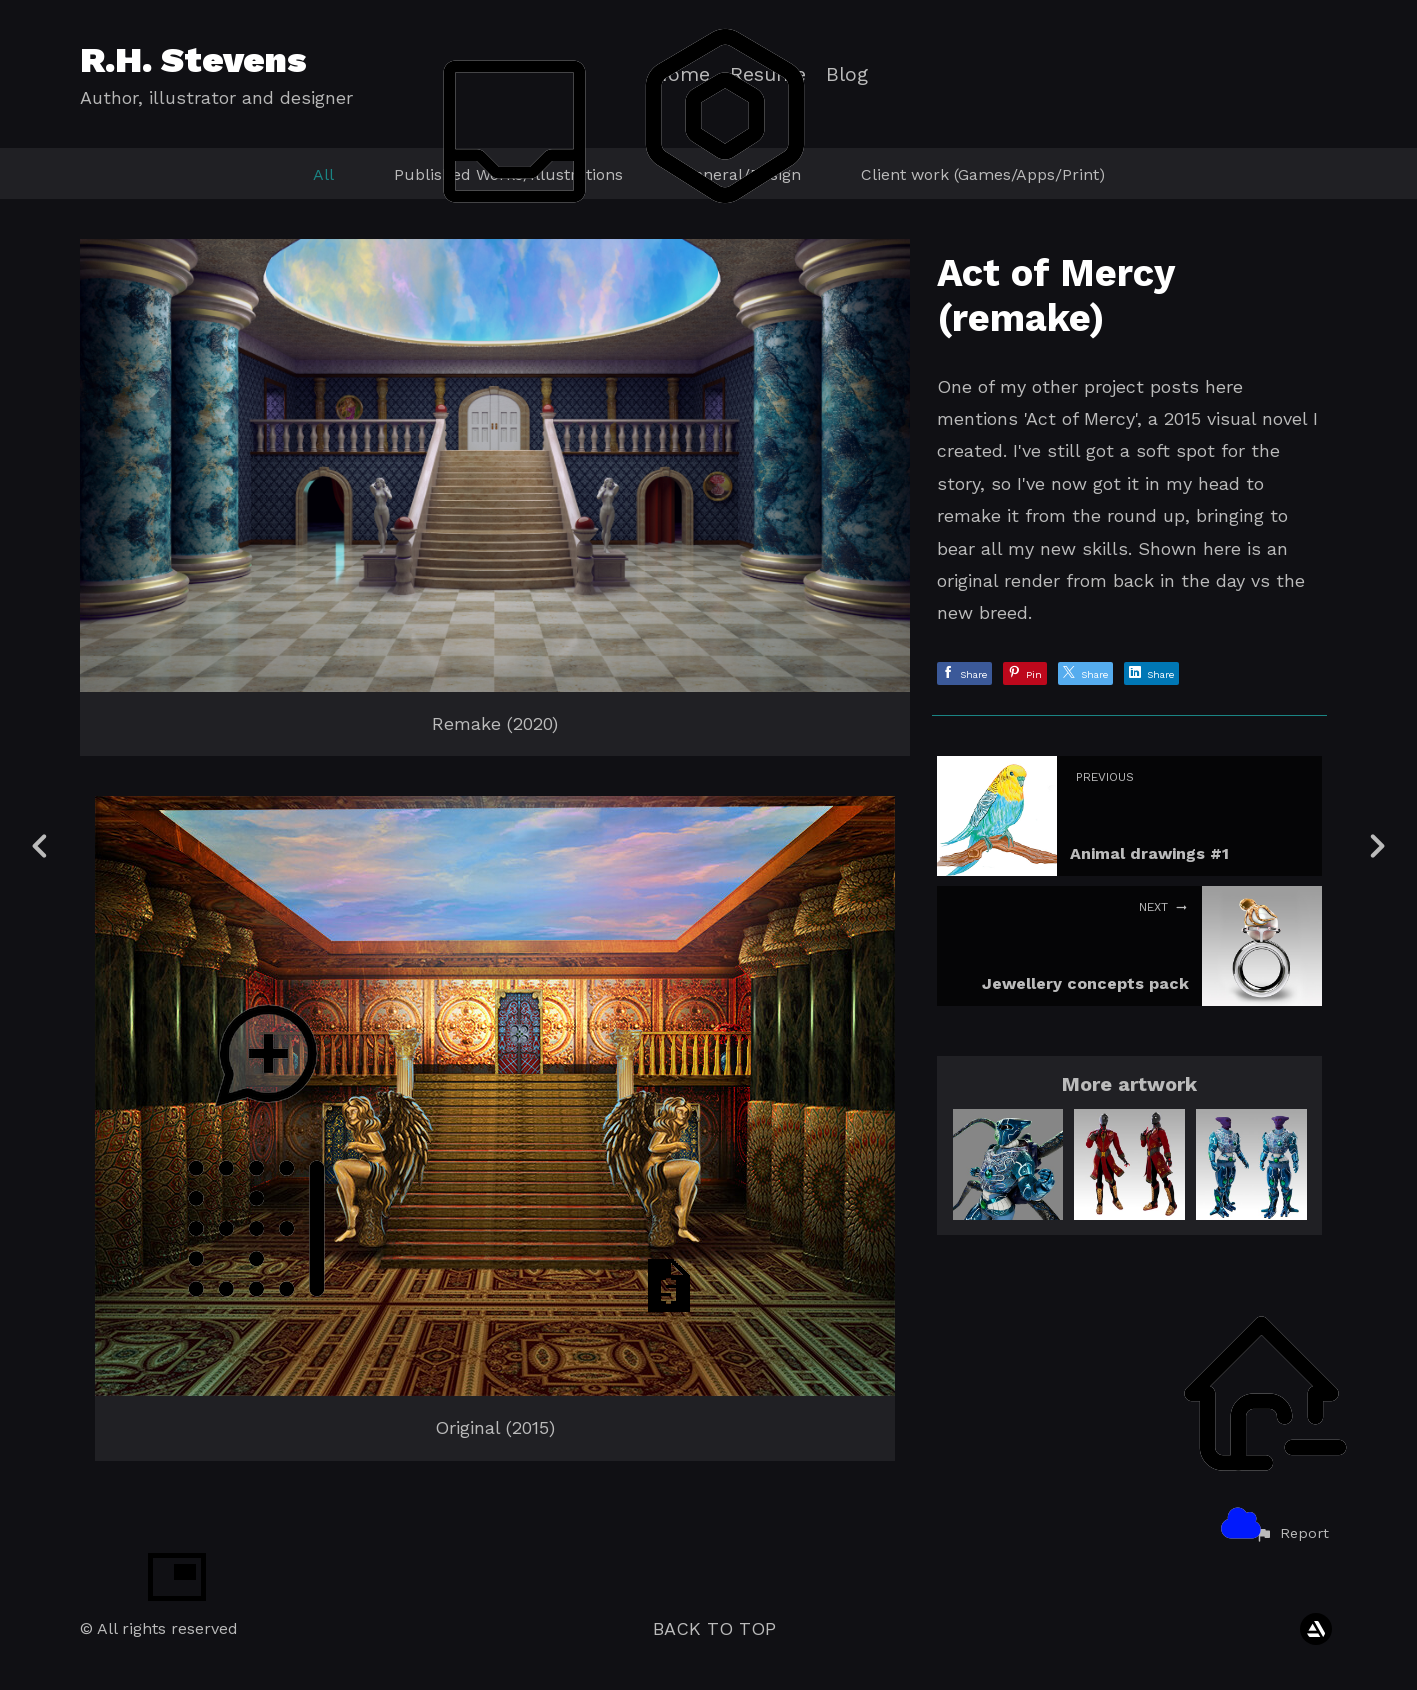  Describe the element at coordinates (725, 116) in the screenshot. I see `access assembly or component management` at that location.